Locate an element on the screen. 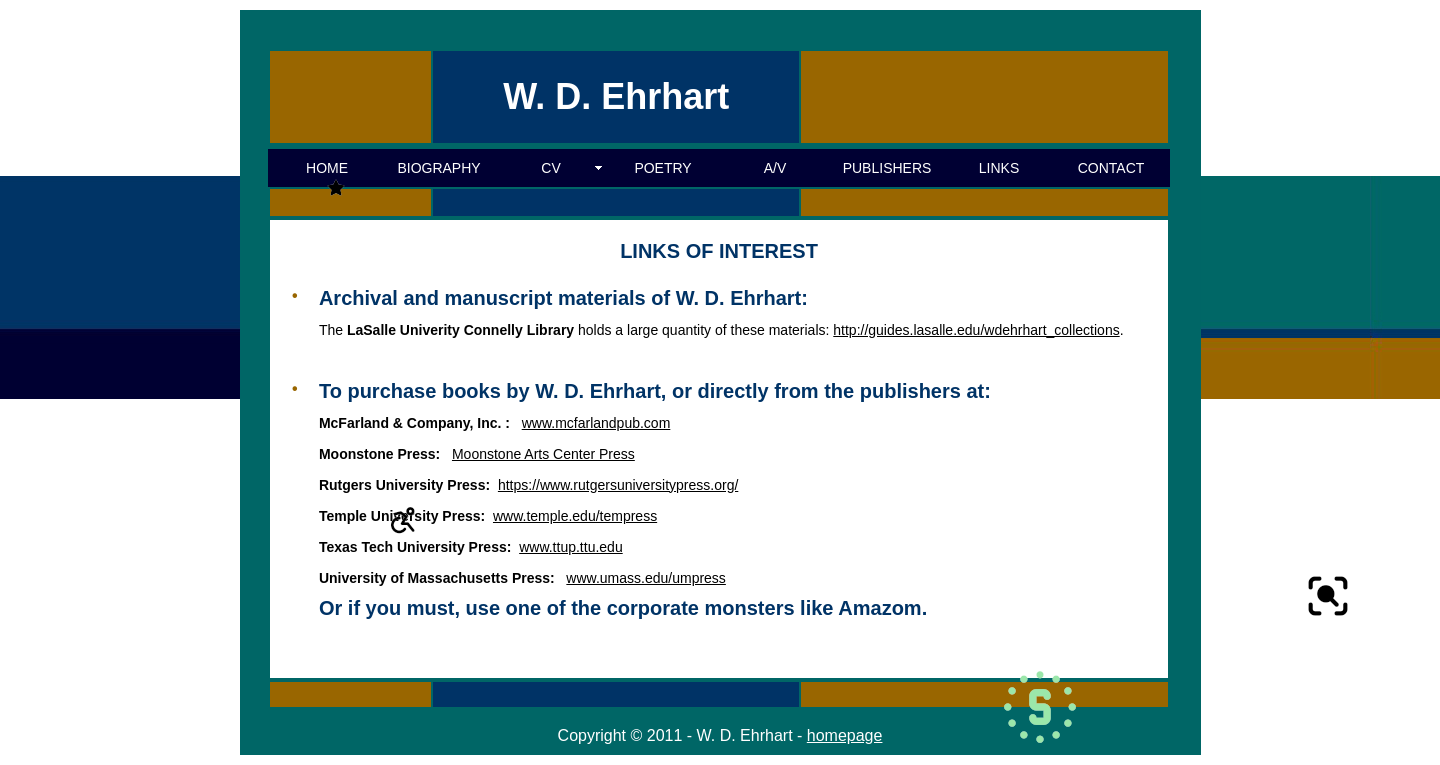 The image size is (1440, 765). add to favorites is located at coordinates (336, 188).